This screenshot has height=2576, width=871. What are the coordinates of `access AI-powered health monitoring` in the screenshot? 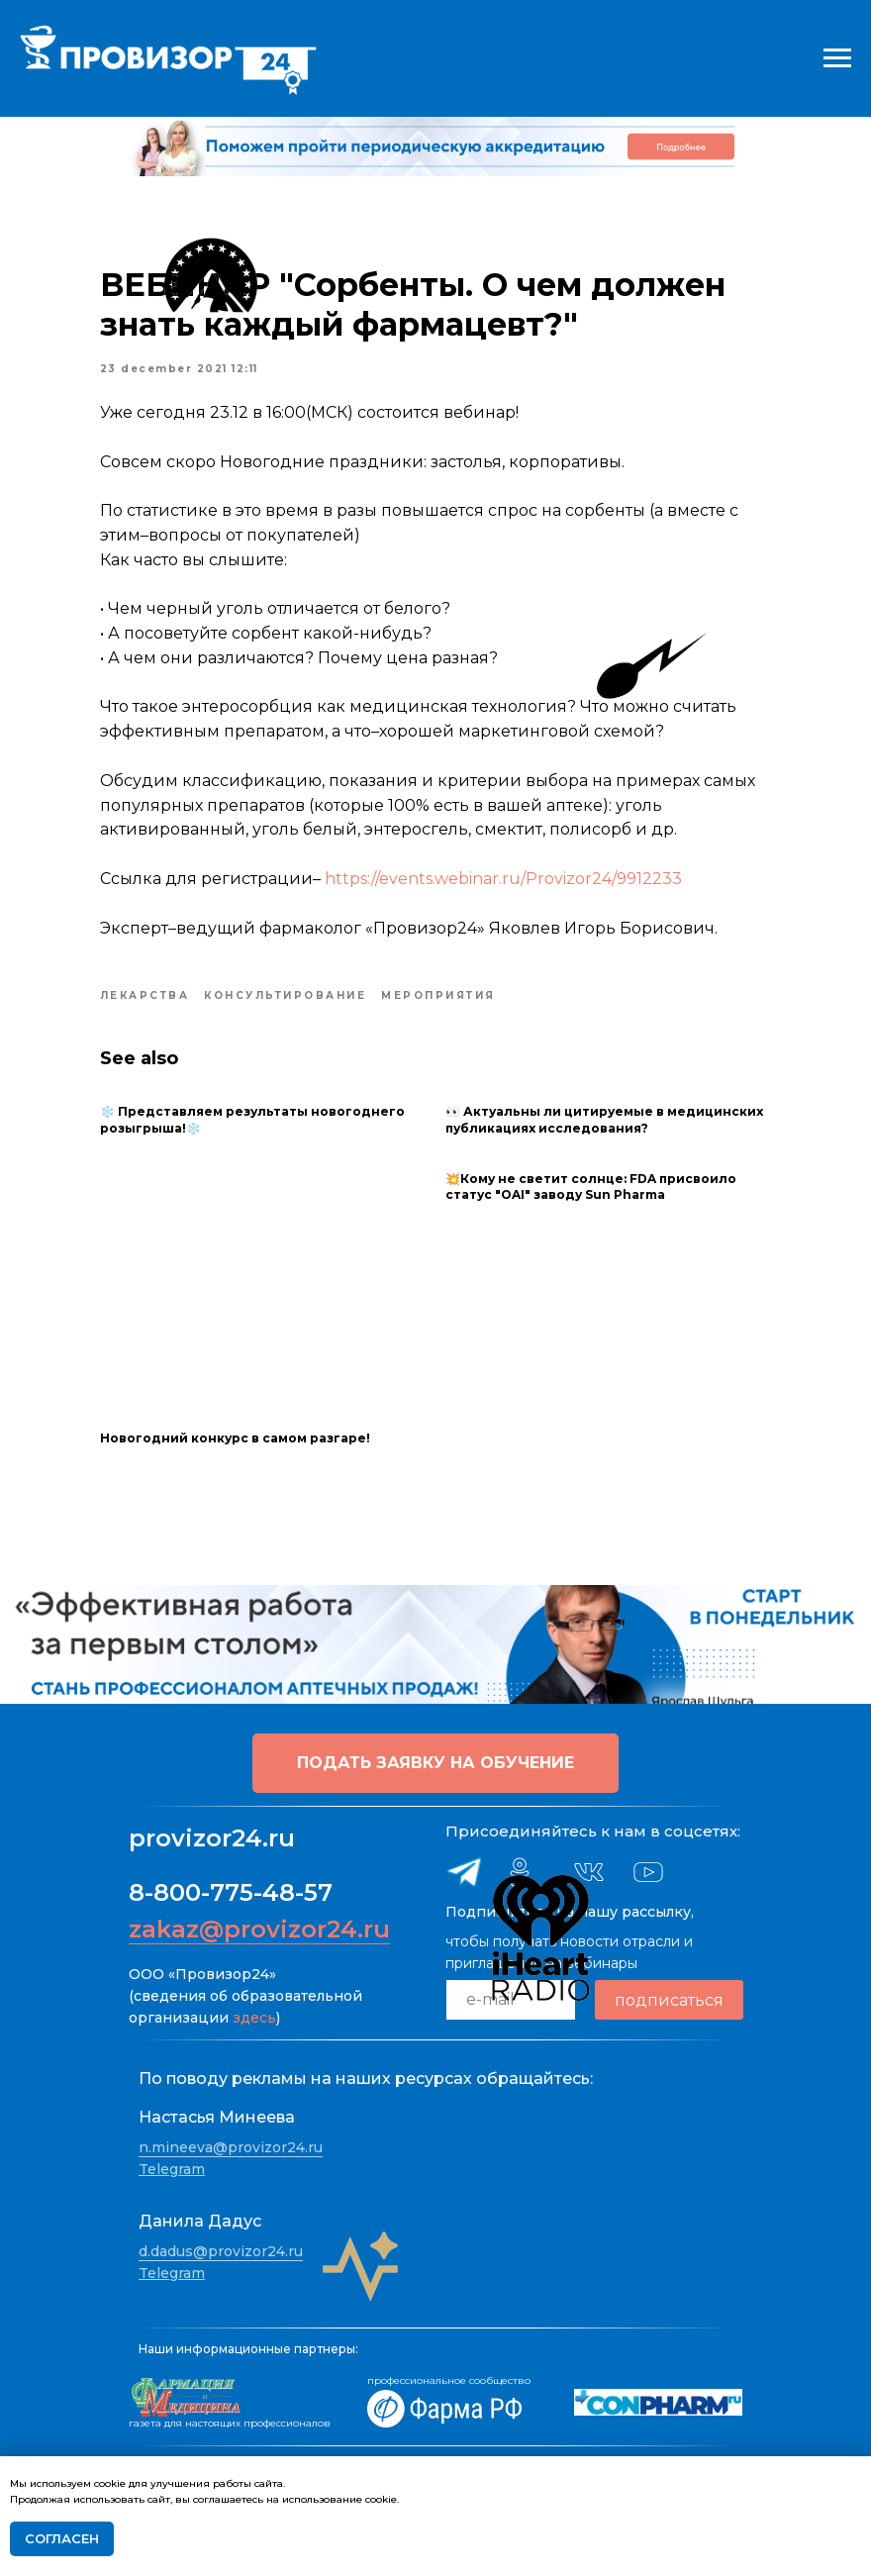 It's located at (360, 2269).